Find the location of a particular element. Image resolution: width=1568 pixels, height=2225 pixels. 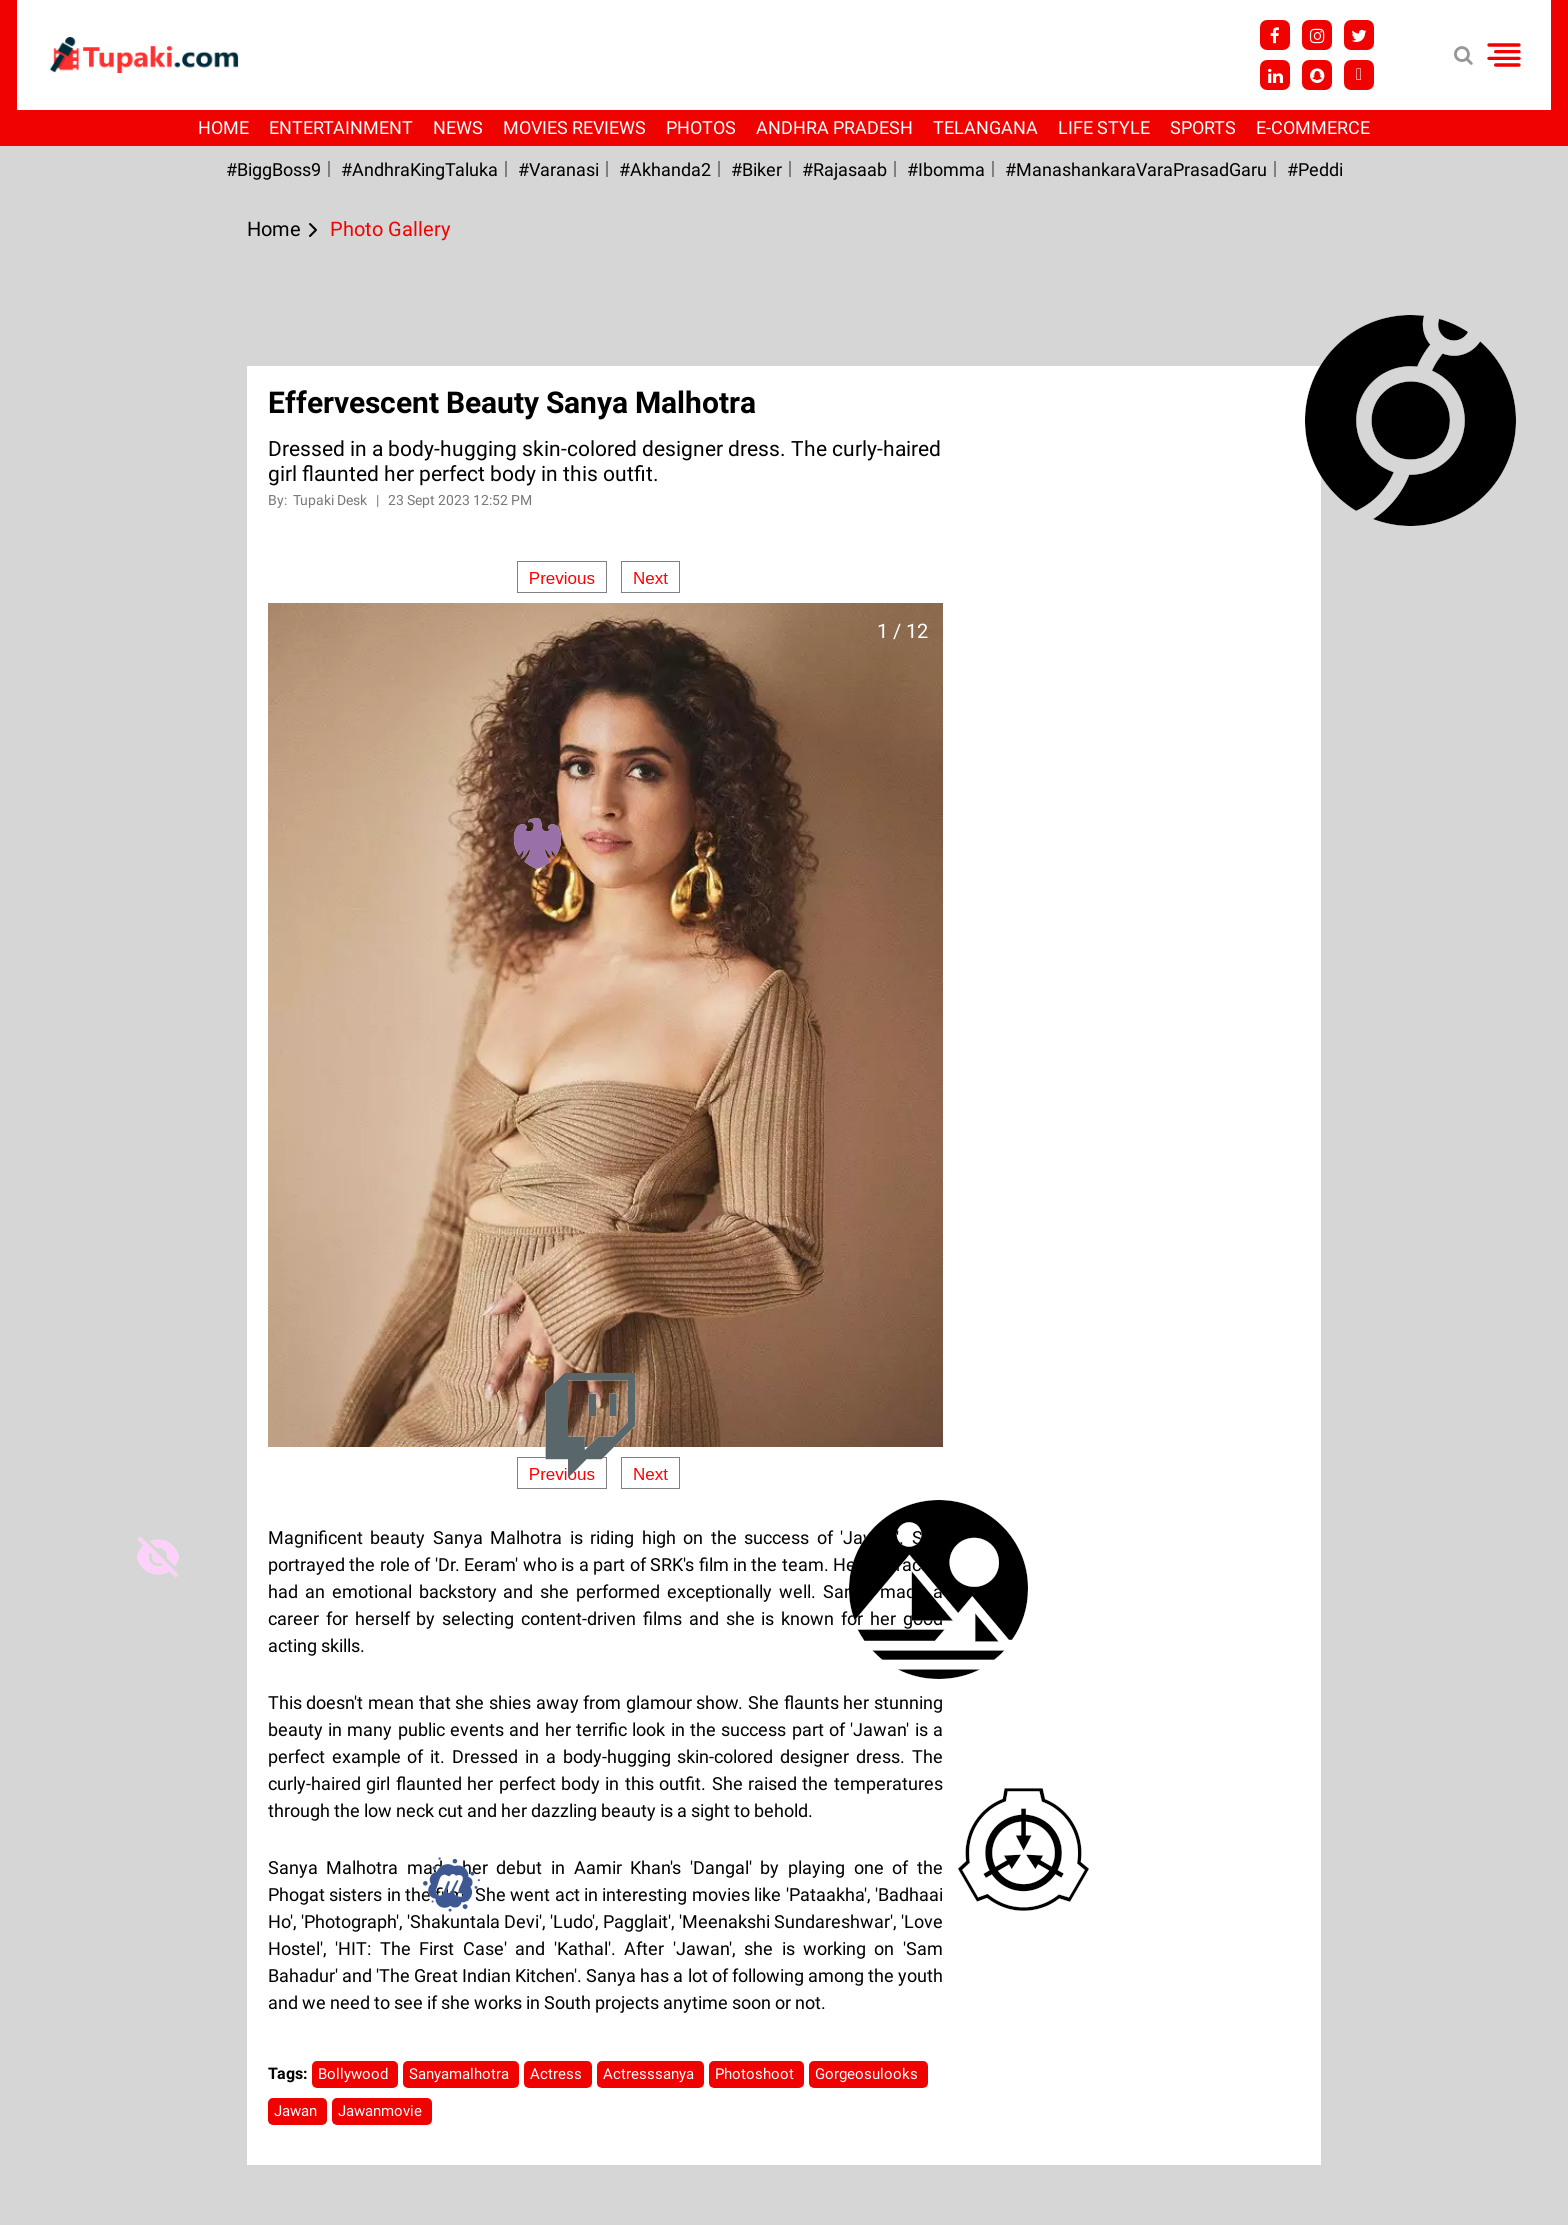

open the Meetup app is located at coordinates (451, 1884).